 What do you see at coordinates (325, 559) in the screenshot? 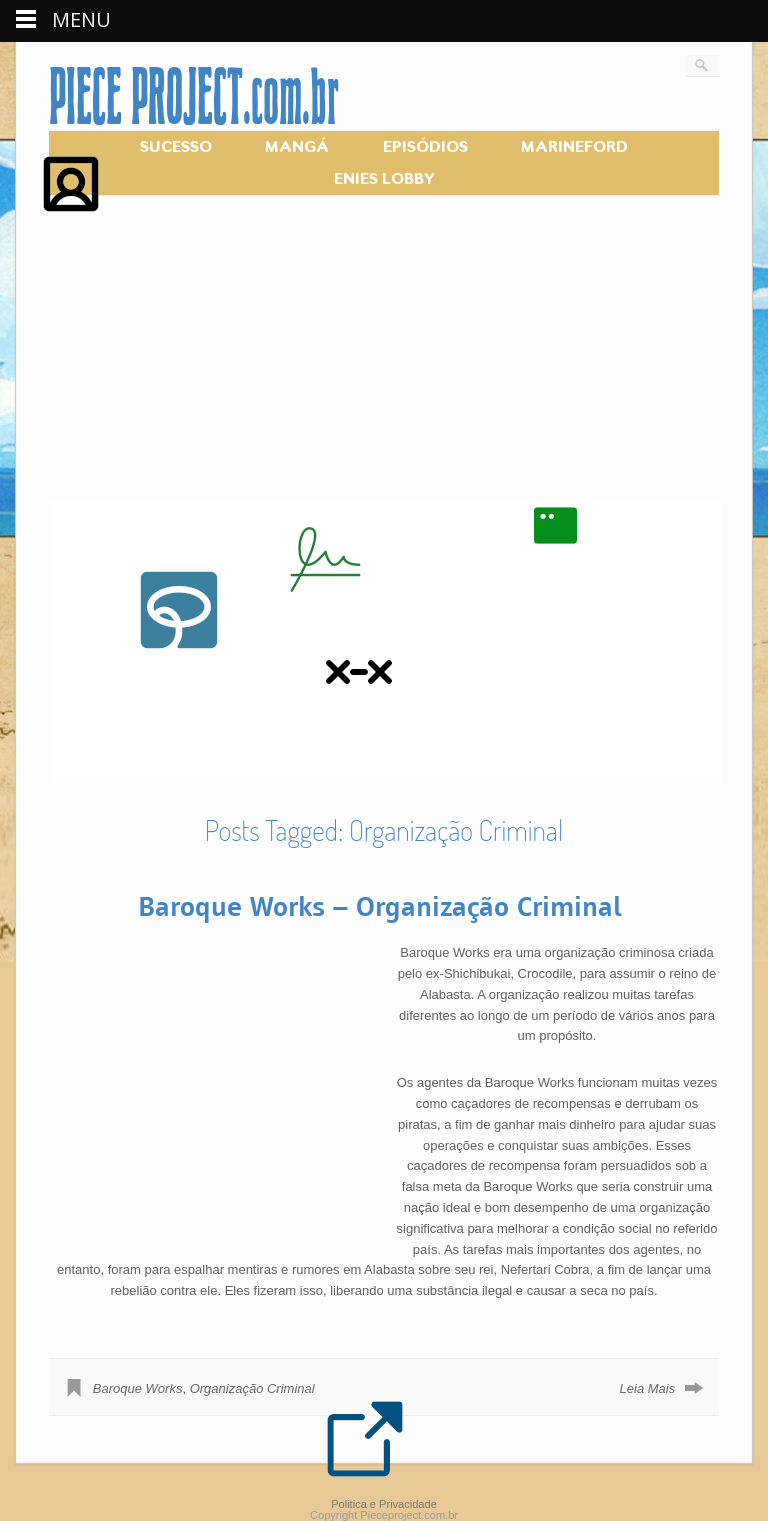
I see `add your signature to a document` at bounding box center [325, 559].